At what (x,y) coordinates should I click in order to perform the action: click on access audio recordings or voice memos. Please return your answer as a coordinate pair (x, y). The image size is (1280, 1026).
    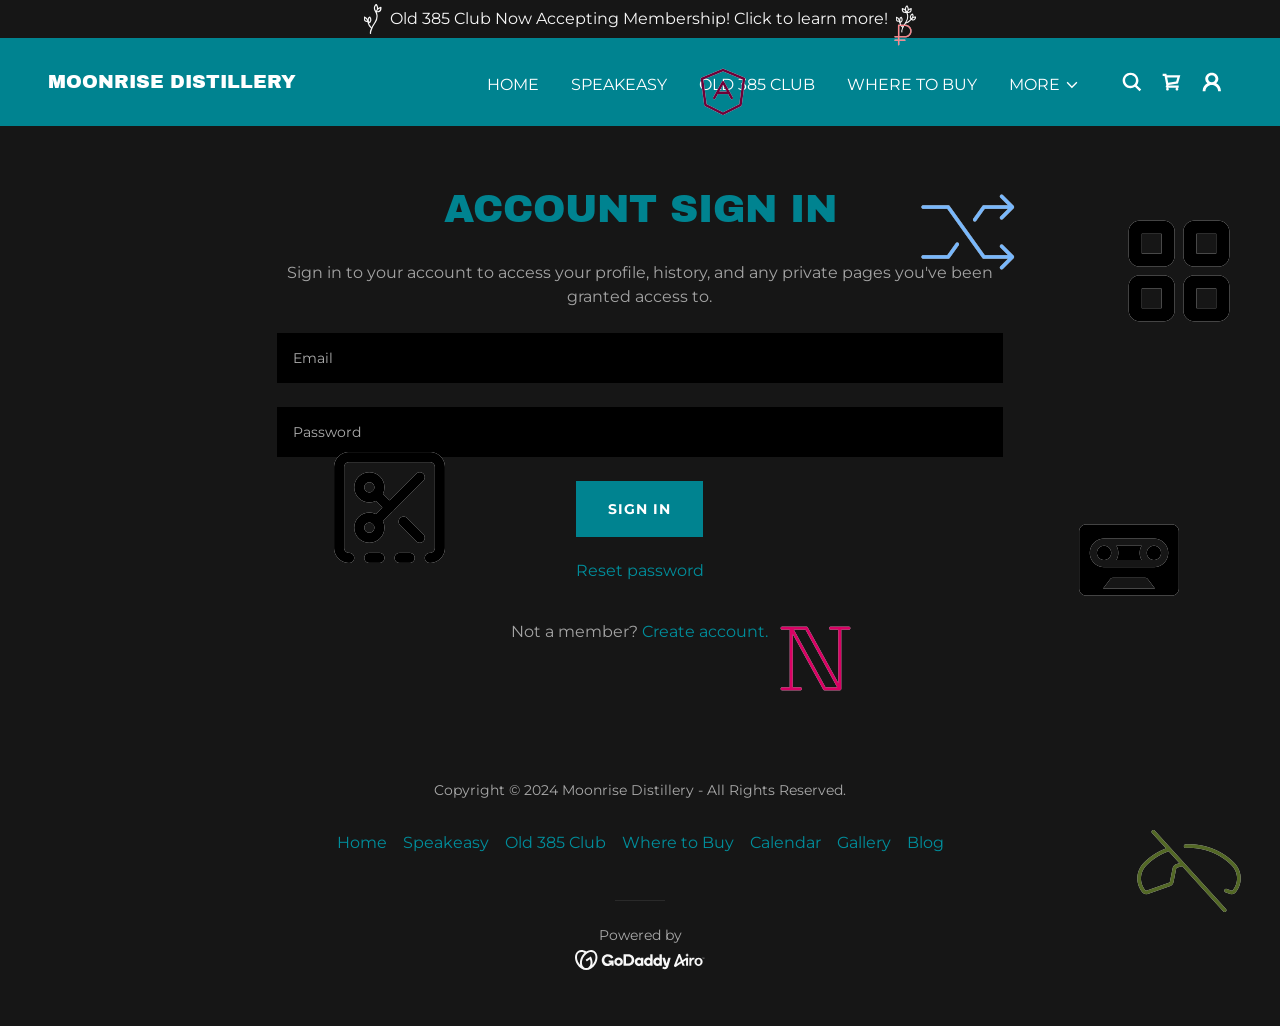
    Looking at the image, I should click on (1129, 560).